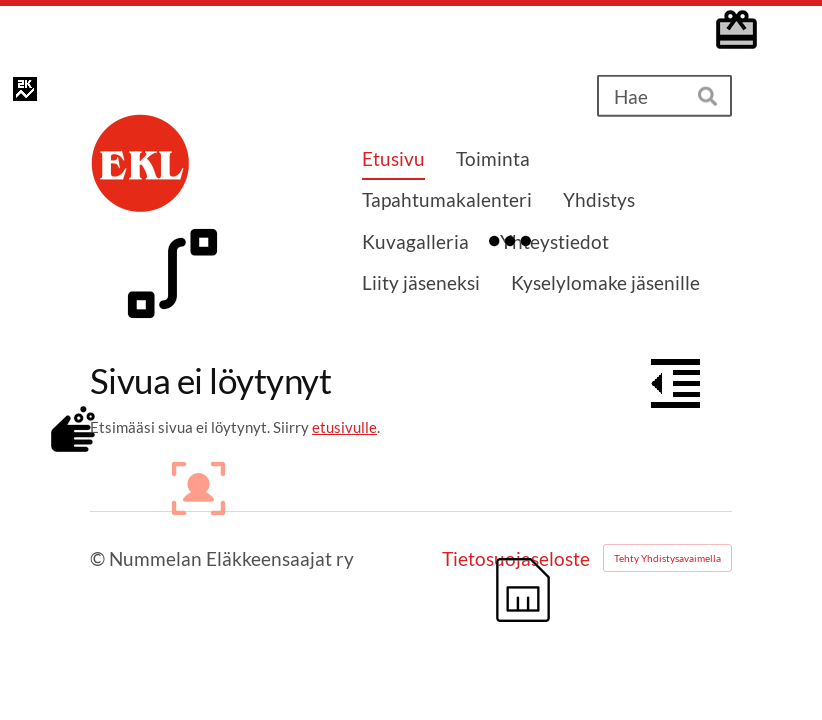 This screenshot has width=822, height=720. Describe the element at coordinates (523, 590) in the screenshot. I see `manage sim card settings` at that location.